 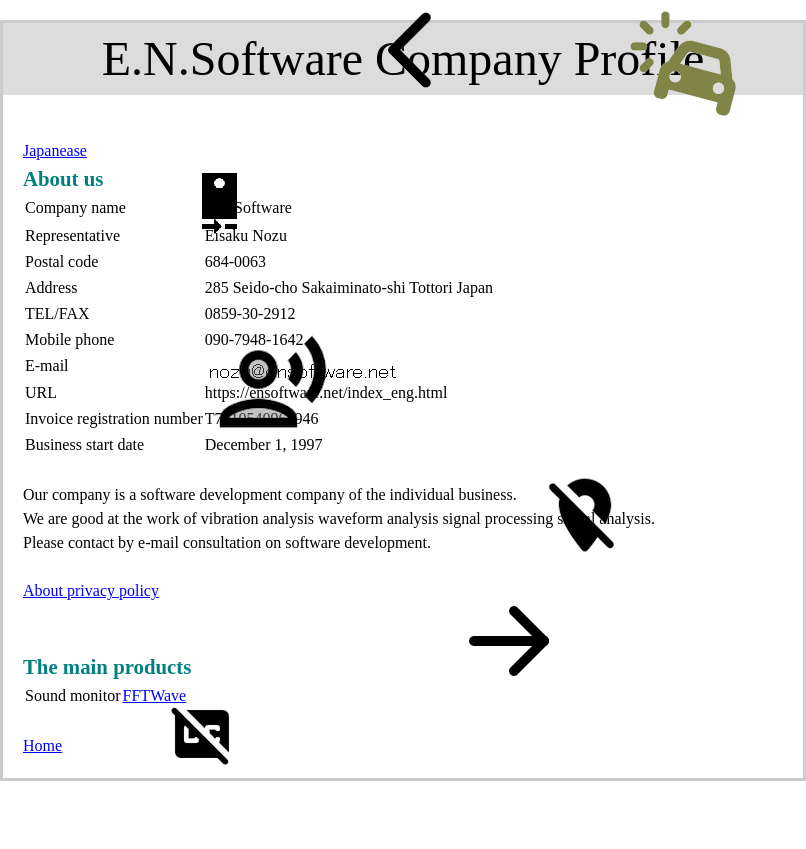 I want to click on report a car accident or collision, so click(x=685, y=66).